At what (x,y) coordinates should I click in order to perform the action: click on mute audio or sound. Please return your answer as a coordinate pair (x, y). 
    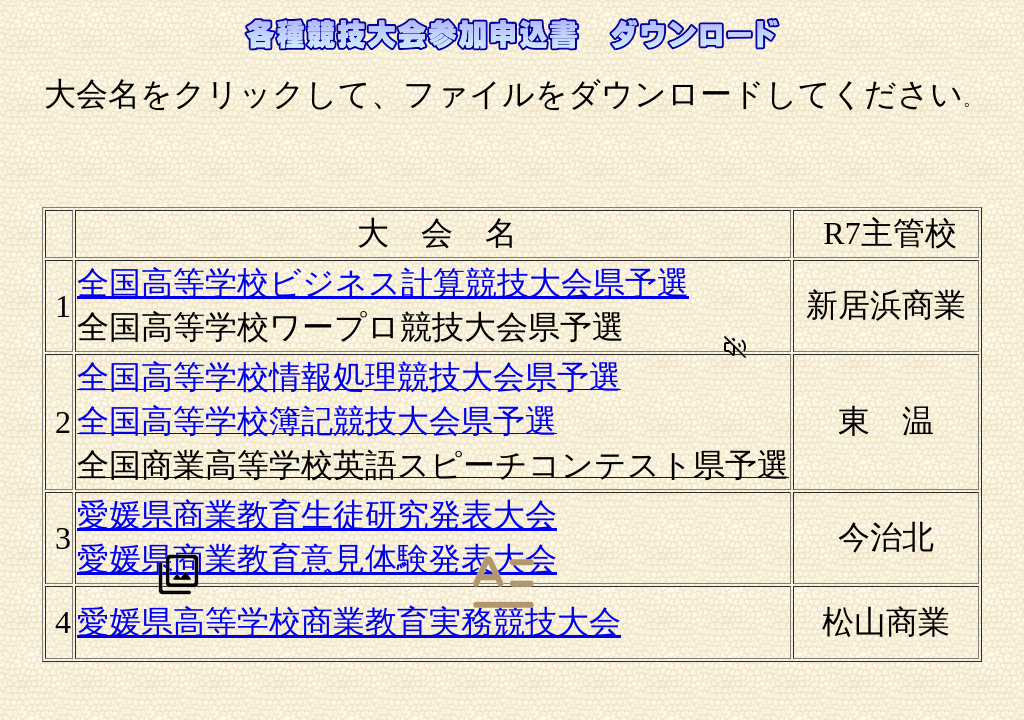
    Looking at the image, I should click on (735, 347).